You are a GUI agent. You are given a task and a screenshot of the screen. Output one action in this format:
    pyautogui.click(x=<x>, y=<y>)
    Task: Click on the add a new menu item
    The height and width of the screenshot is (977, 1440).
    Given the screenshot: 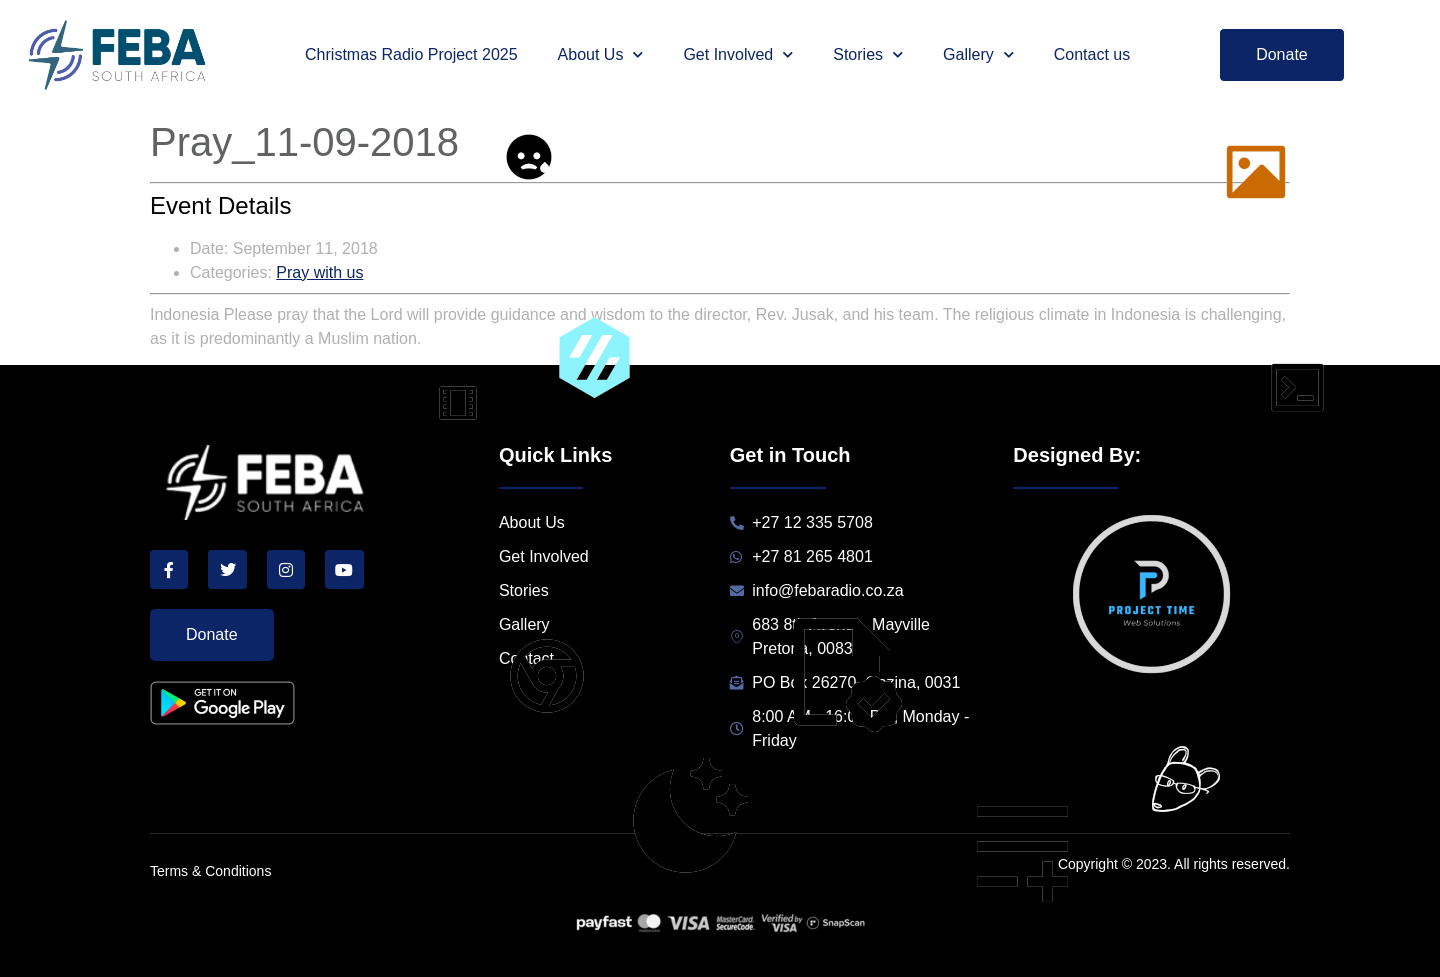 What is the action you would take?
    pyautogui.click(x=1022, y=846)
    